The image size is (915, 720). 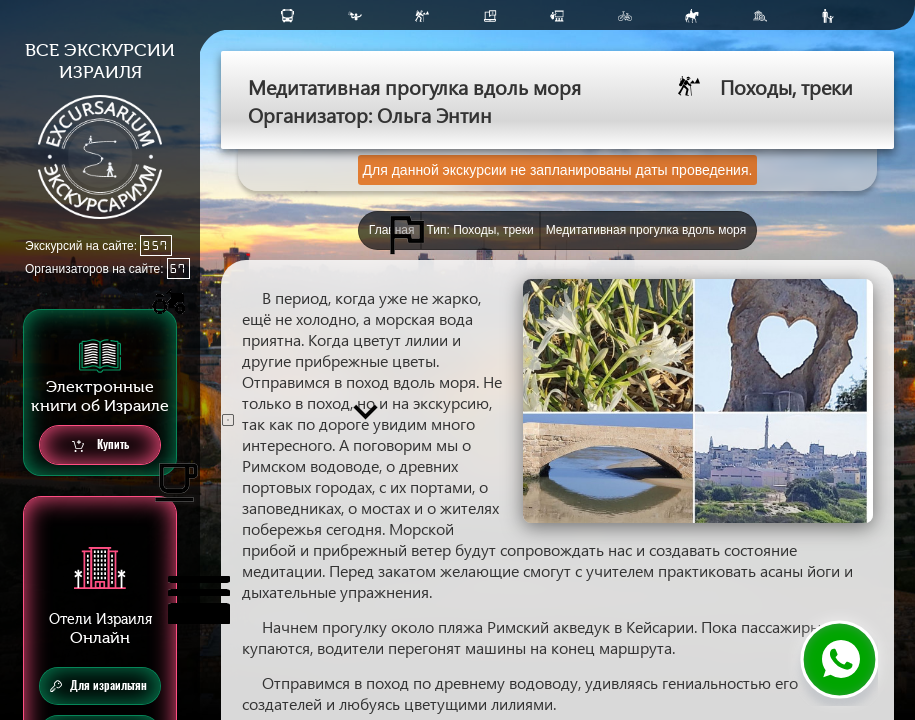 I want to click on expand to show more content, so click(x=365, y=411).